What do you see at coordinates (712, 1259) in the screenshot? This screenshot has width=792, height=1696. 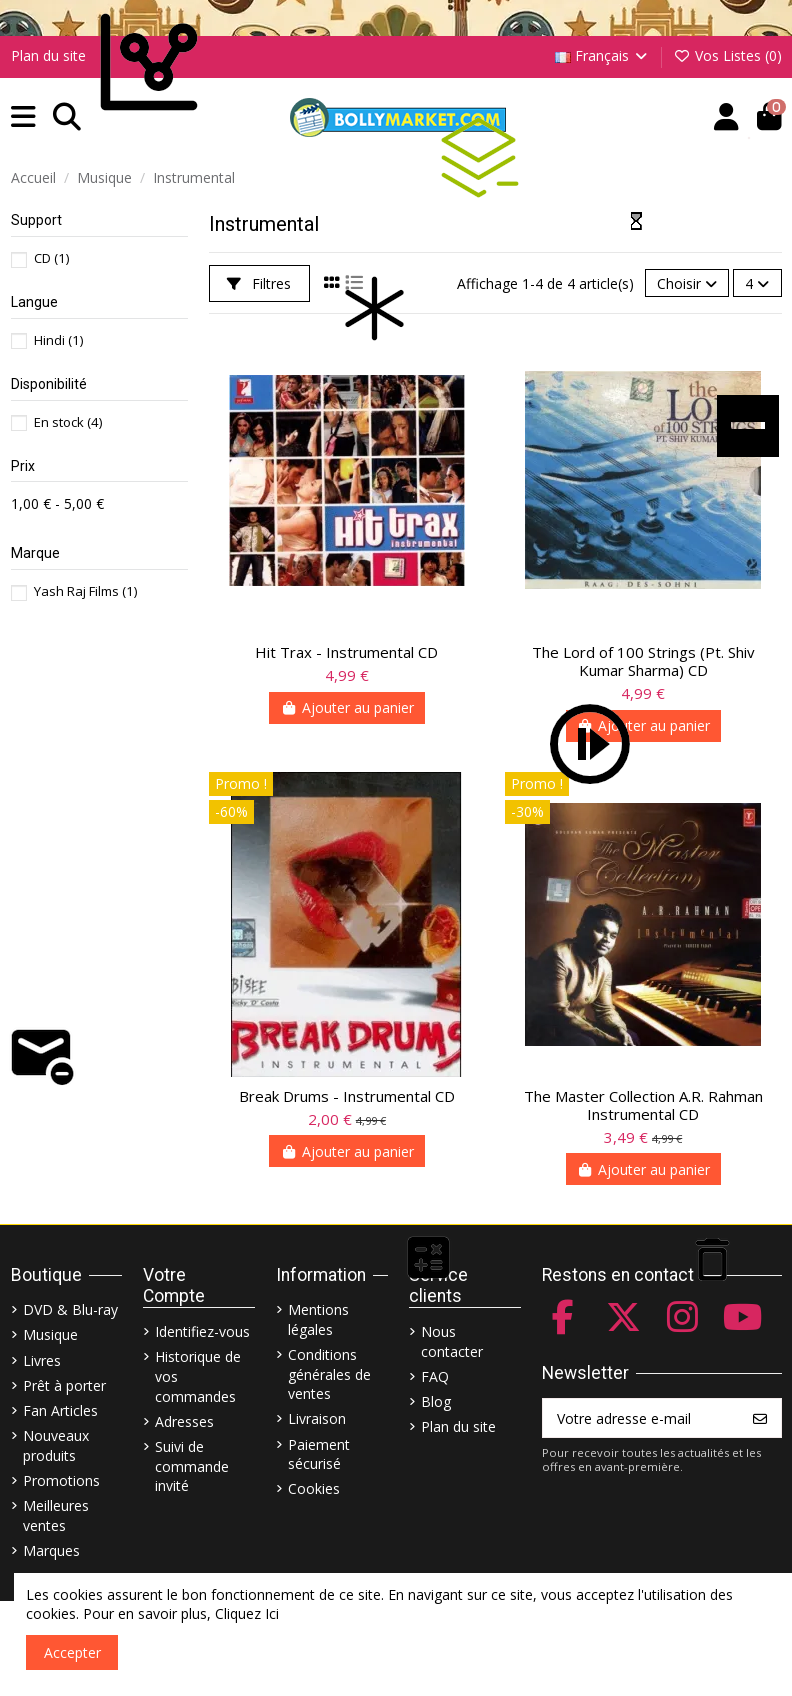 I see `delete an item` at bounding box center [712, 1259].